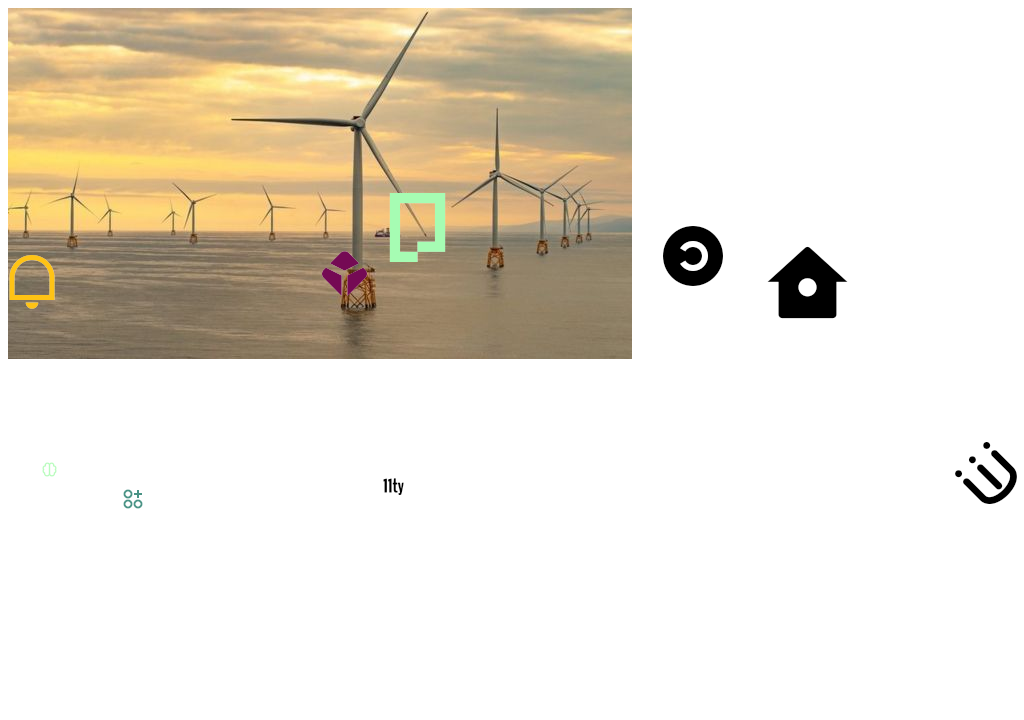 The width and height of the screenshot is (1024, 720). What do you see at coordinates (693, 256) in the screenshot?
I see `indicates content licensed under copyleft` at bounding box center [693, 256].